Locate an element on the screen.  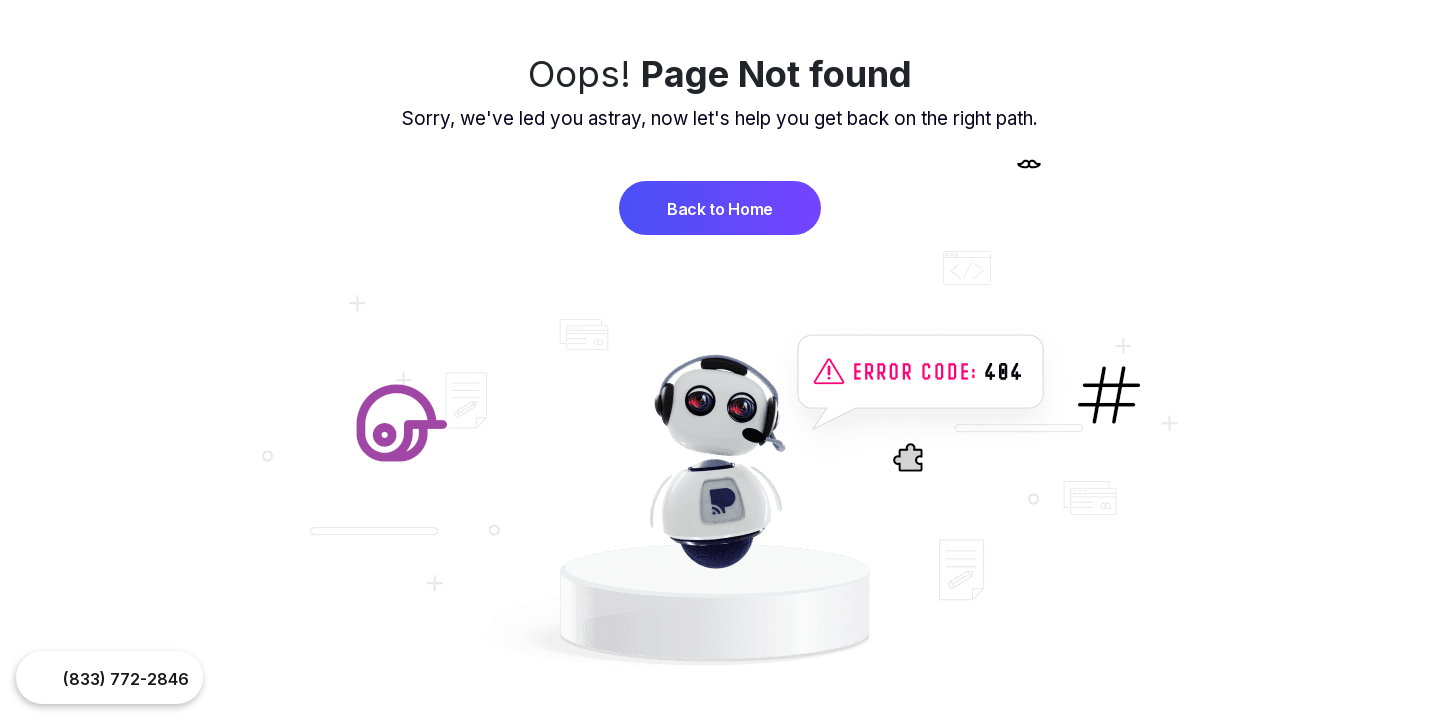
apply a moustache filter or effect is located at coordinates (1029, 164).